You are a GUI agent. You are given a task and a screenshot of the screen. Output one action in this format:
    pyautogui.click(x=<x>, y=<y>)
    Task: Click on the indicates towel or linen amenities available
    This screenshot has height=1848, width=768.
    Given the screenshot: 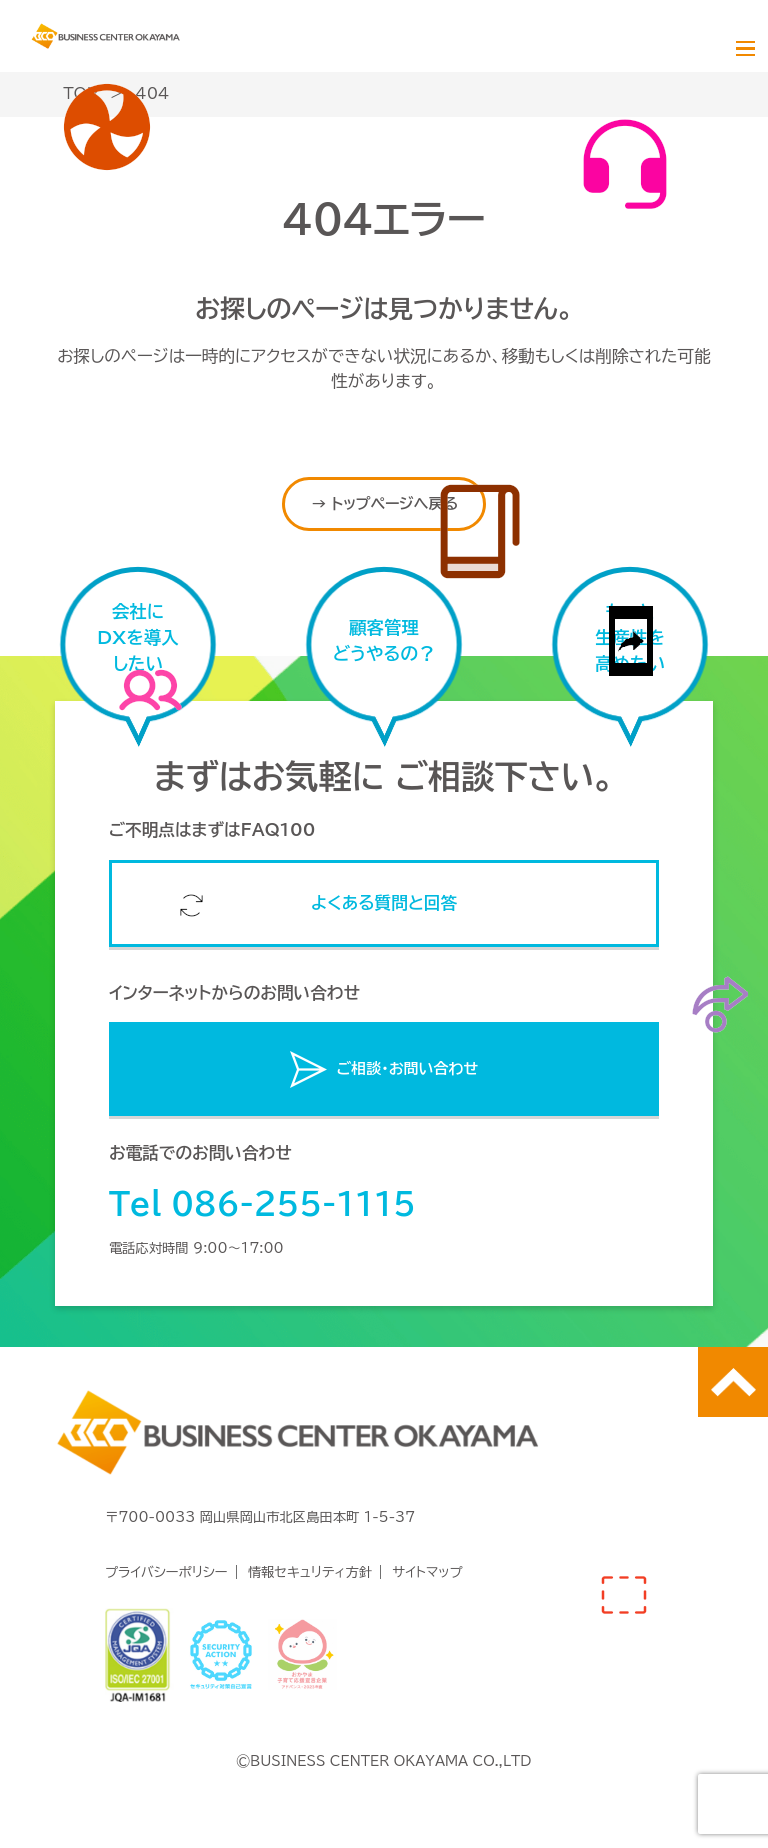 What is the action you would take?
    pyautogui.click(x=476, y=531)
    